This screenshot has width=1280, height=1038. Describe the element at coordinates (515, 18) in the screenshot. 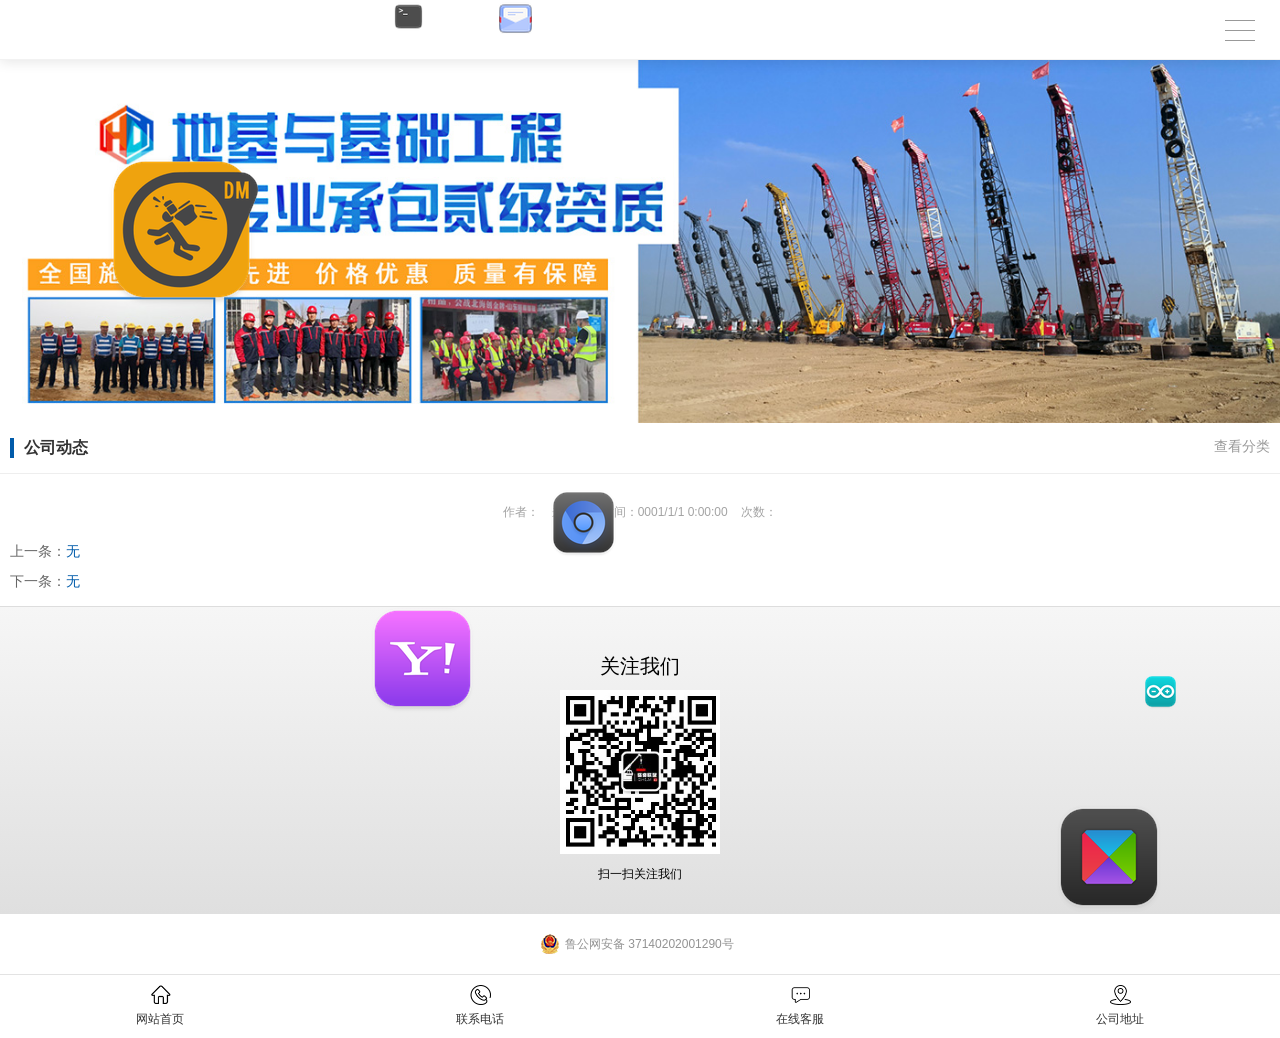

I see `open the mail app` at that location.